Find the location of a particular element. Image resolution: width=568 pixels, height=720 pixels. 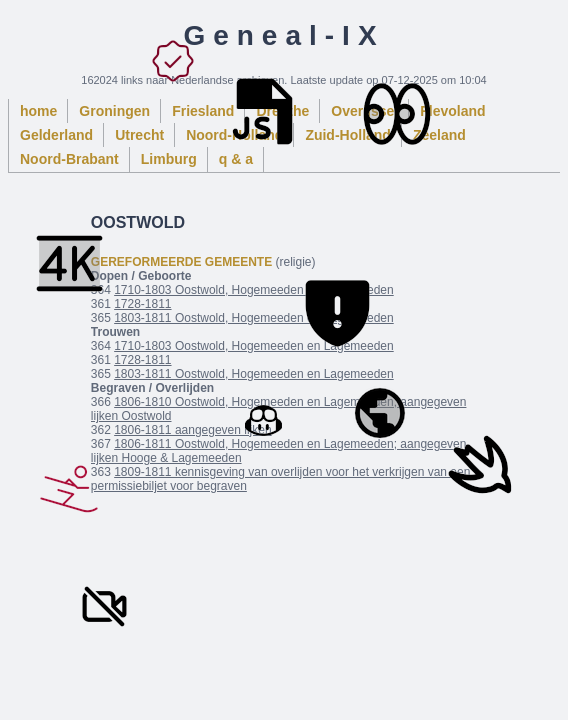

javascript file type indicator is located at coordinates (264, 111).